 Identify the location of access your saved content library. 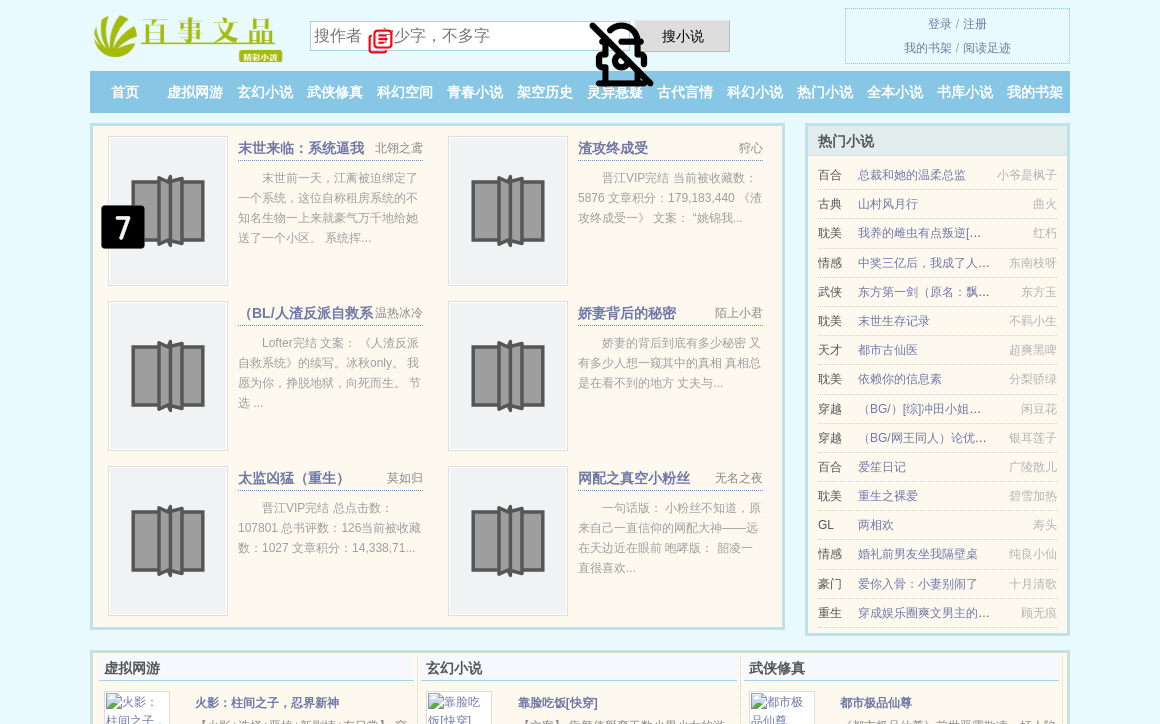
(380, 41).